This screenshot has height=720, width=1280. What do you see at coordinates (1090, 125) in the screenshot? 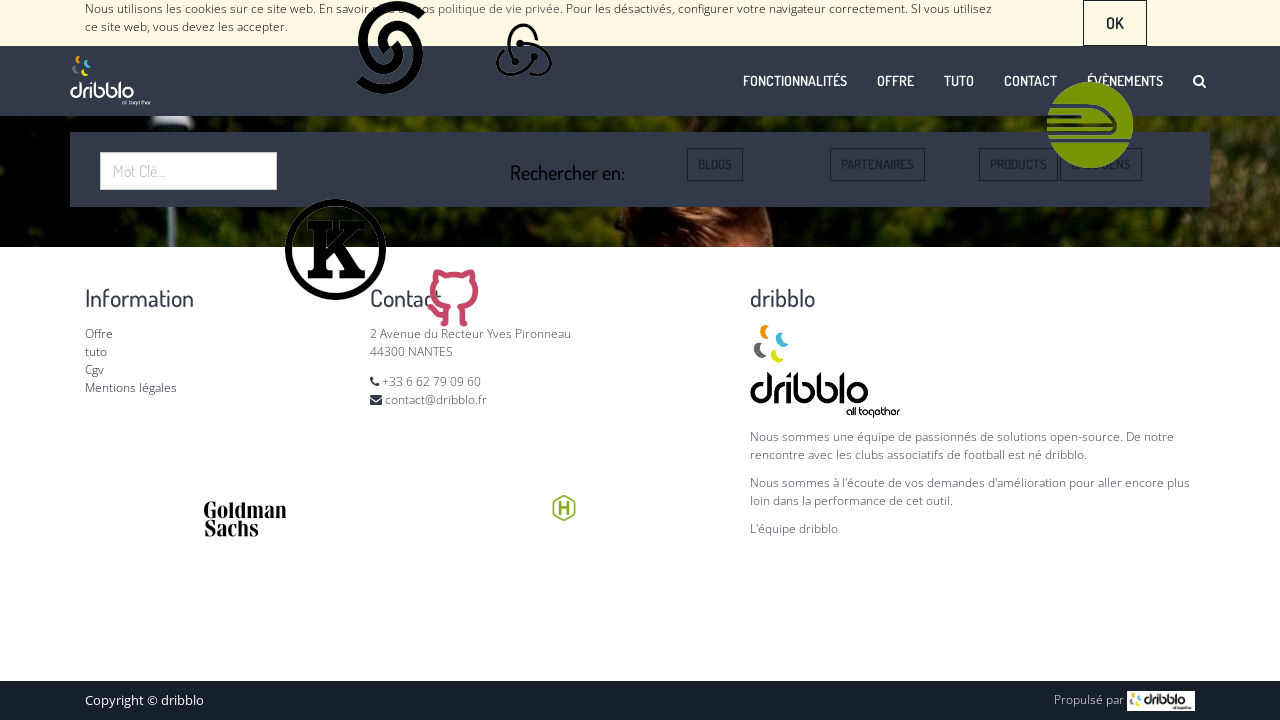
I see `railway app logo` at bounding box center [1090, 125].